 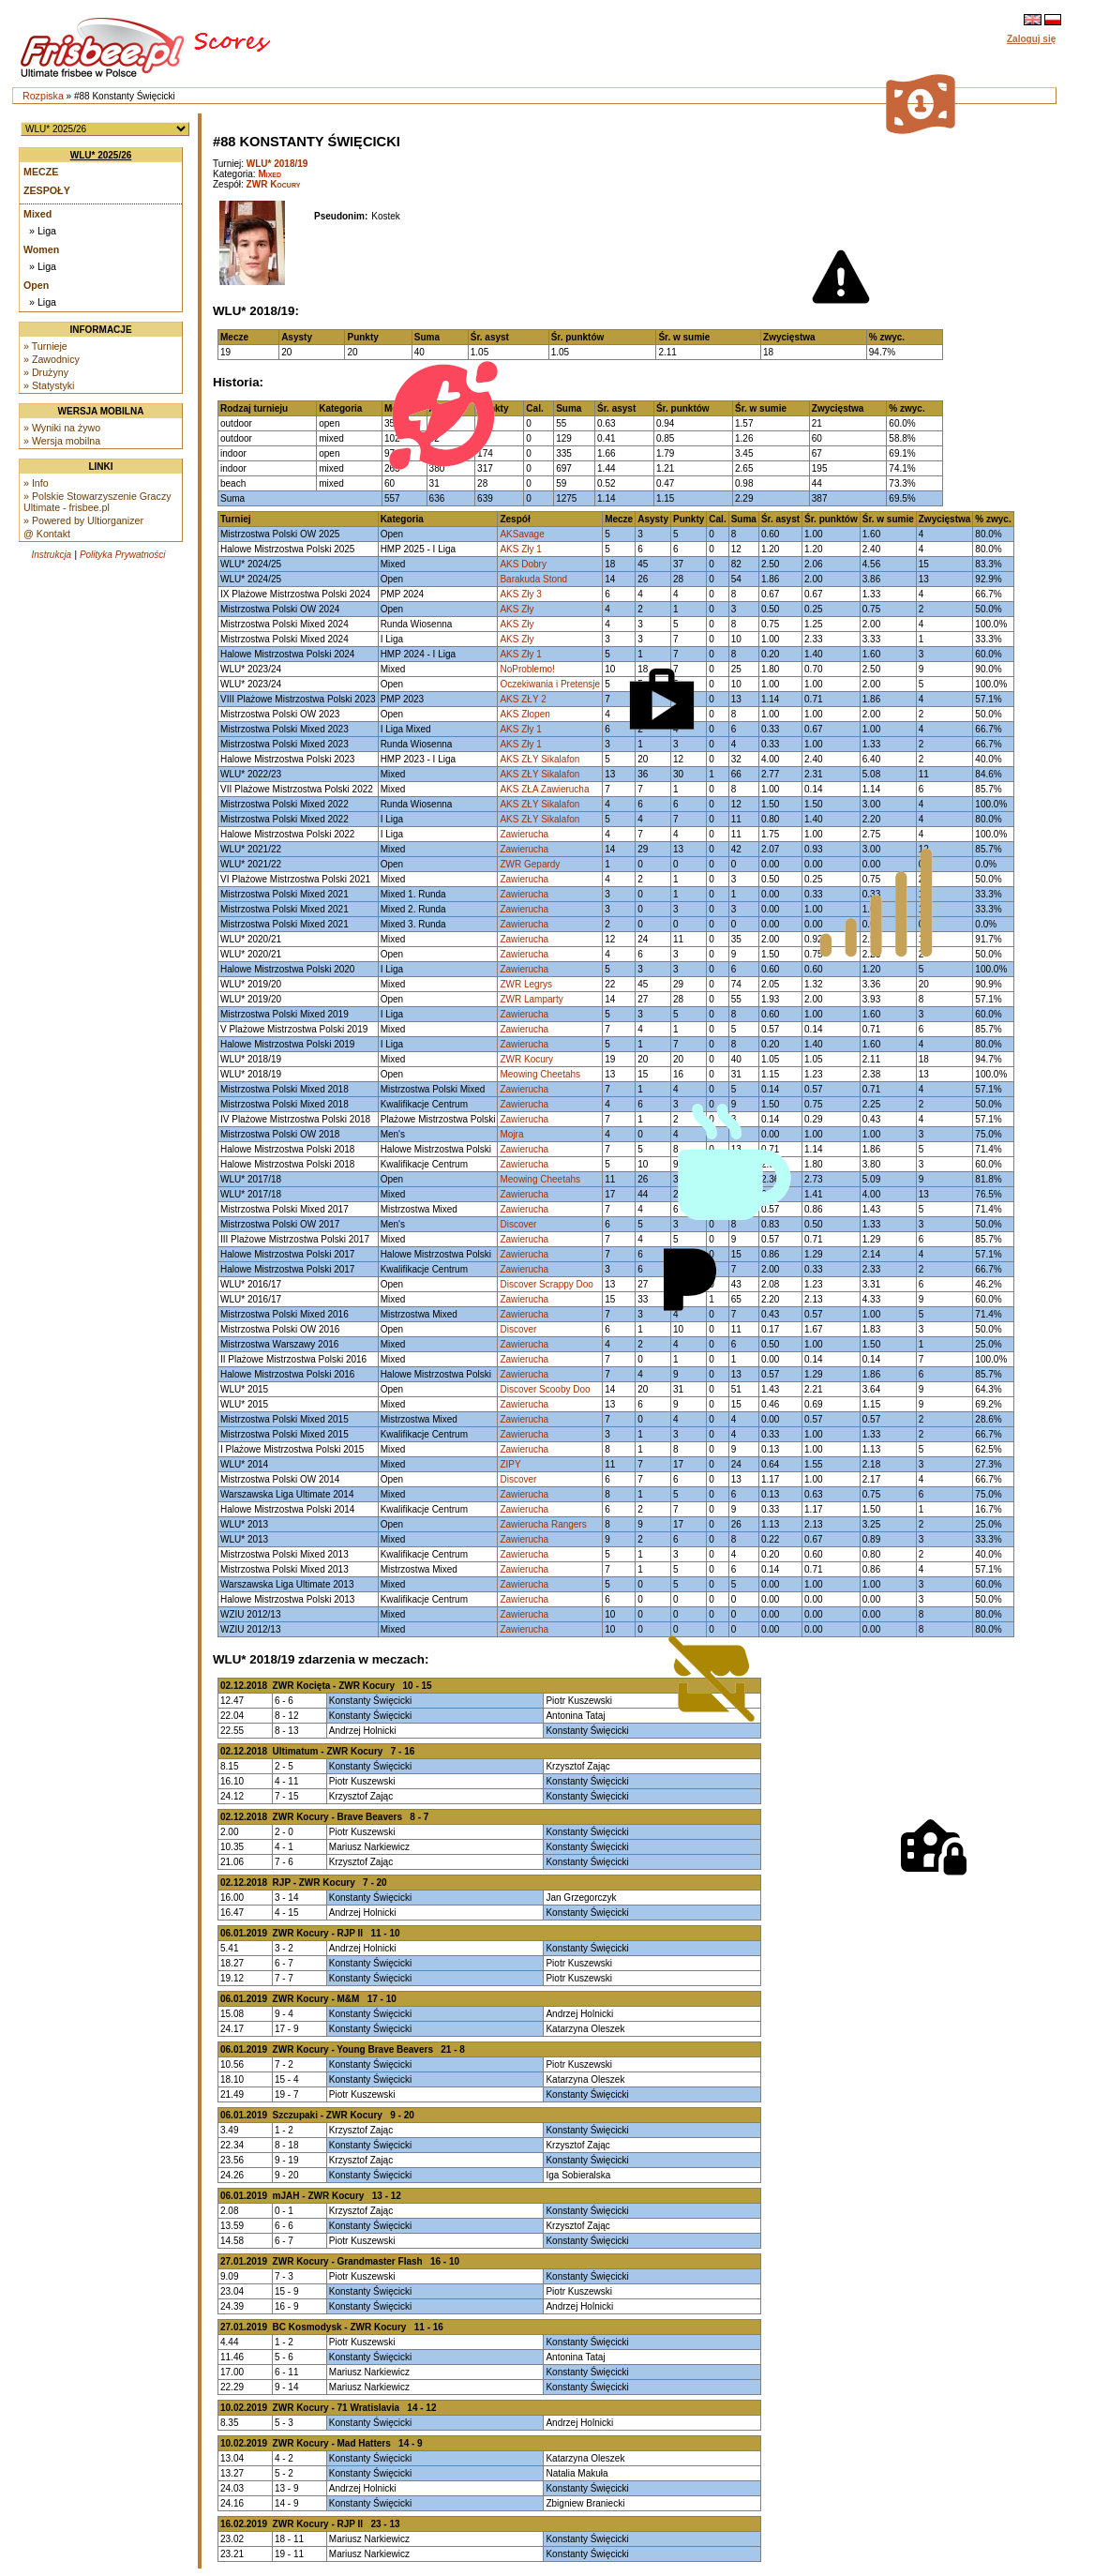 I want to click on view payment or billing information, so click(x=921, y=104).